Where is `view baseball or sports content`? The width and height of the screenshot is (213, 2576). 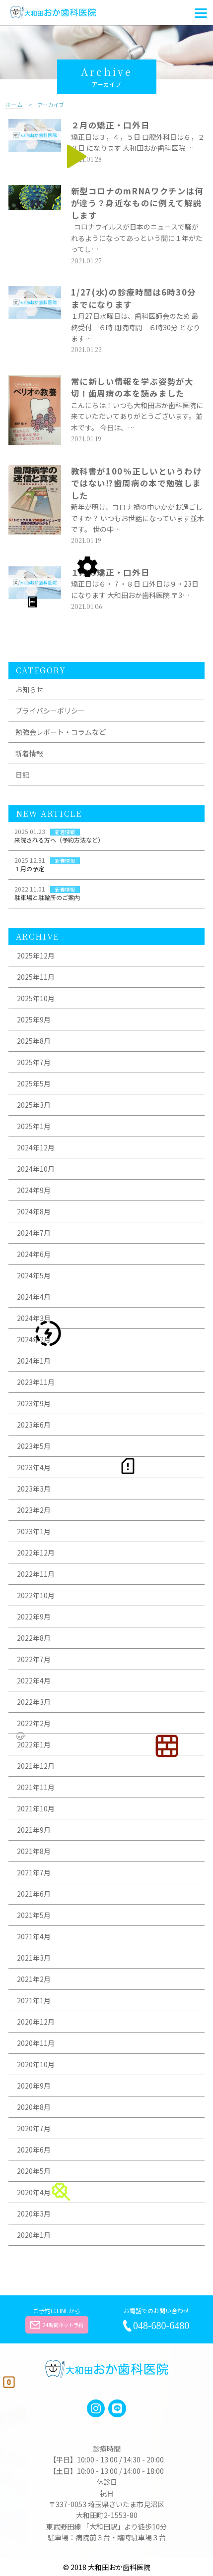
view baseball or sports content is located at coordinates (21, 1736).